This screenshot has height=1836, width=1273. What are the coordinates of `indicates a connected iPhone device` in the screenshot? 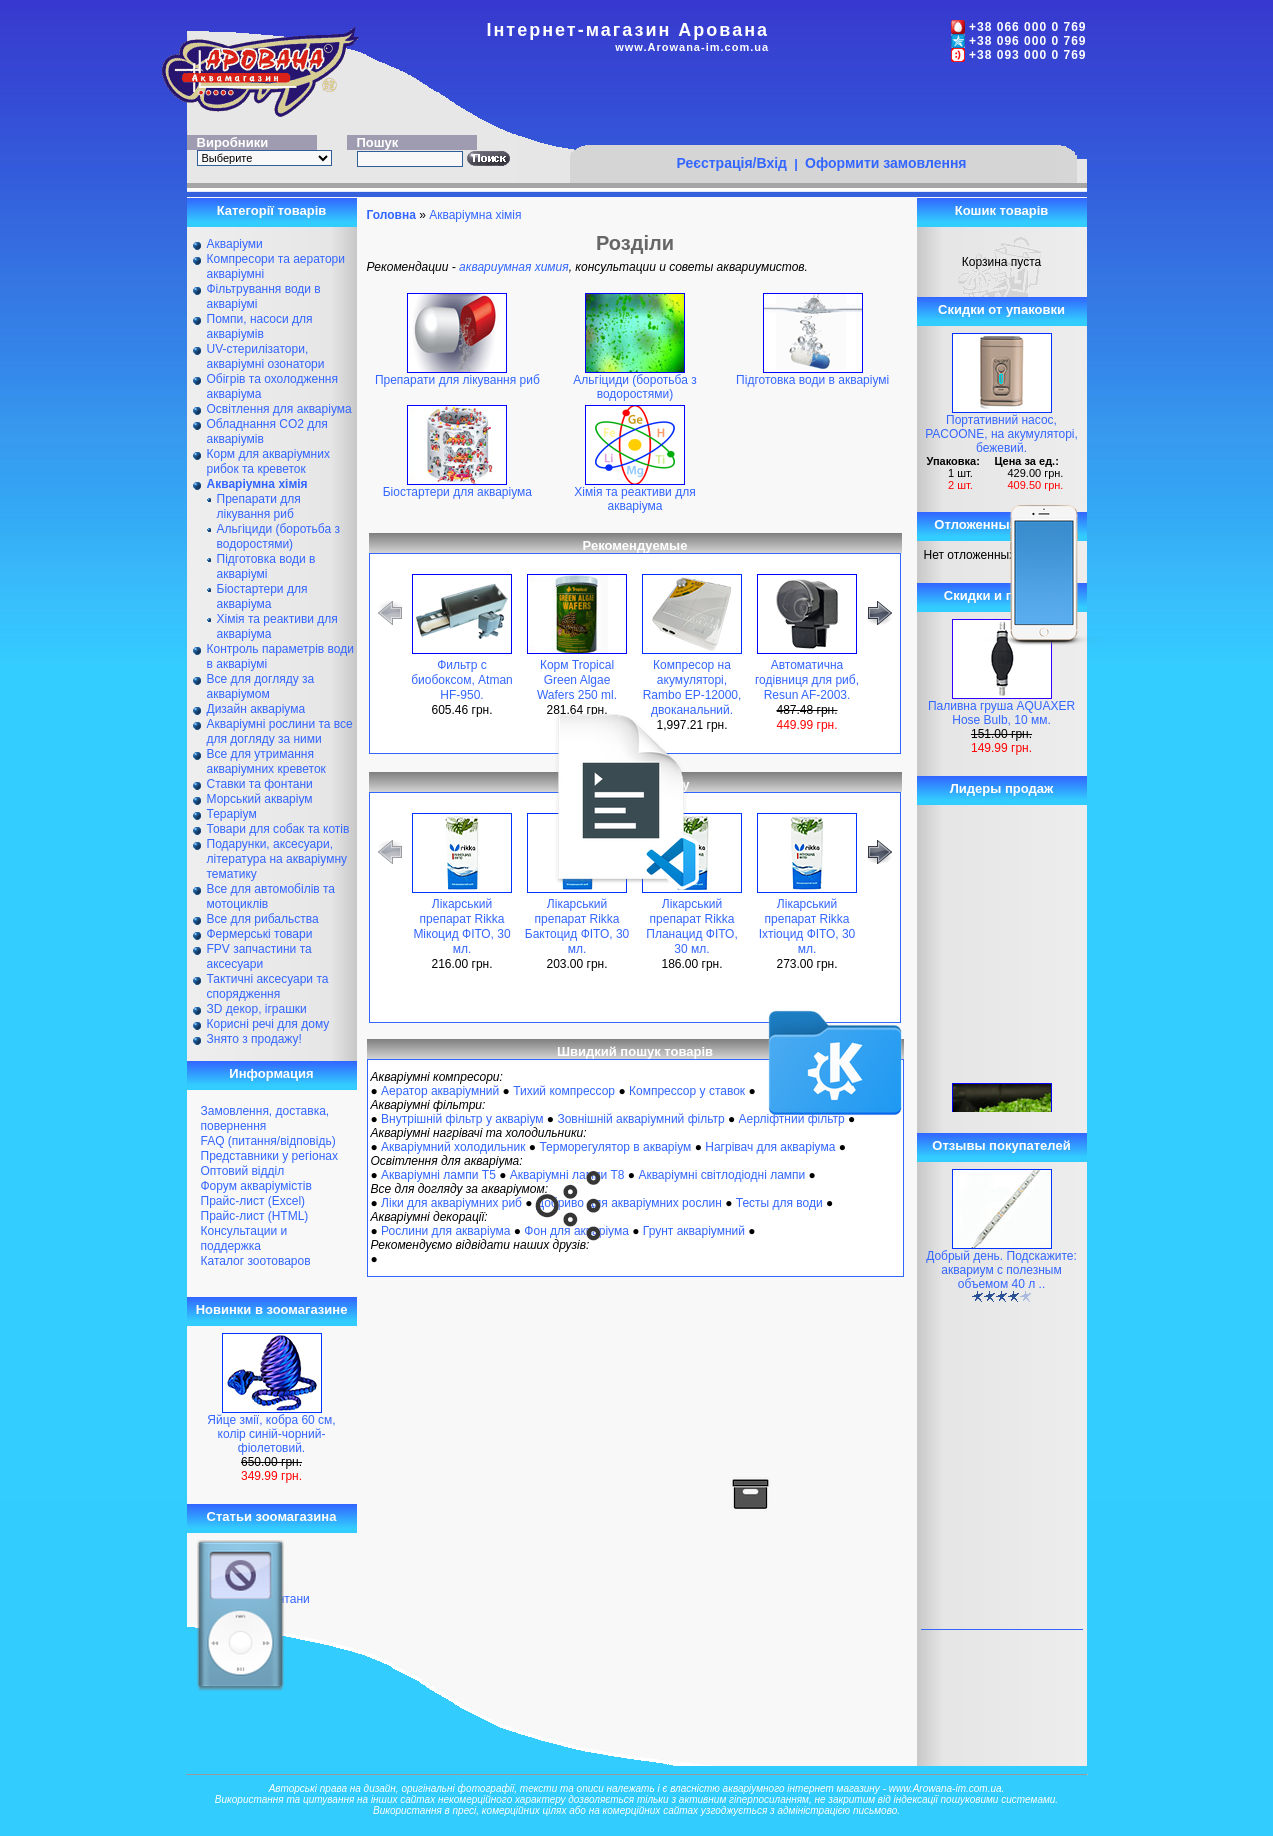 It's located at (1044, 575).